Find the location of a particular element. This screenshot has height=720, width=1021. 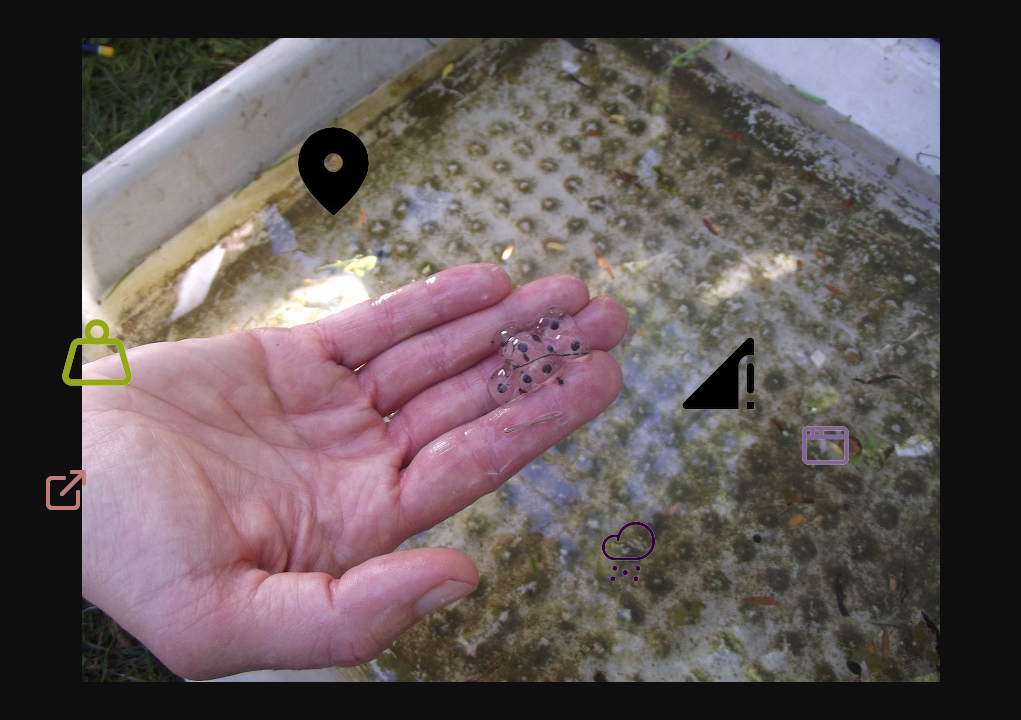

open link in a new tab or window is located at coordinates (66, 490).